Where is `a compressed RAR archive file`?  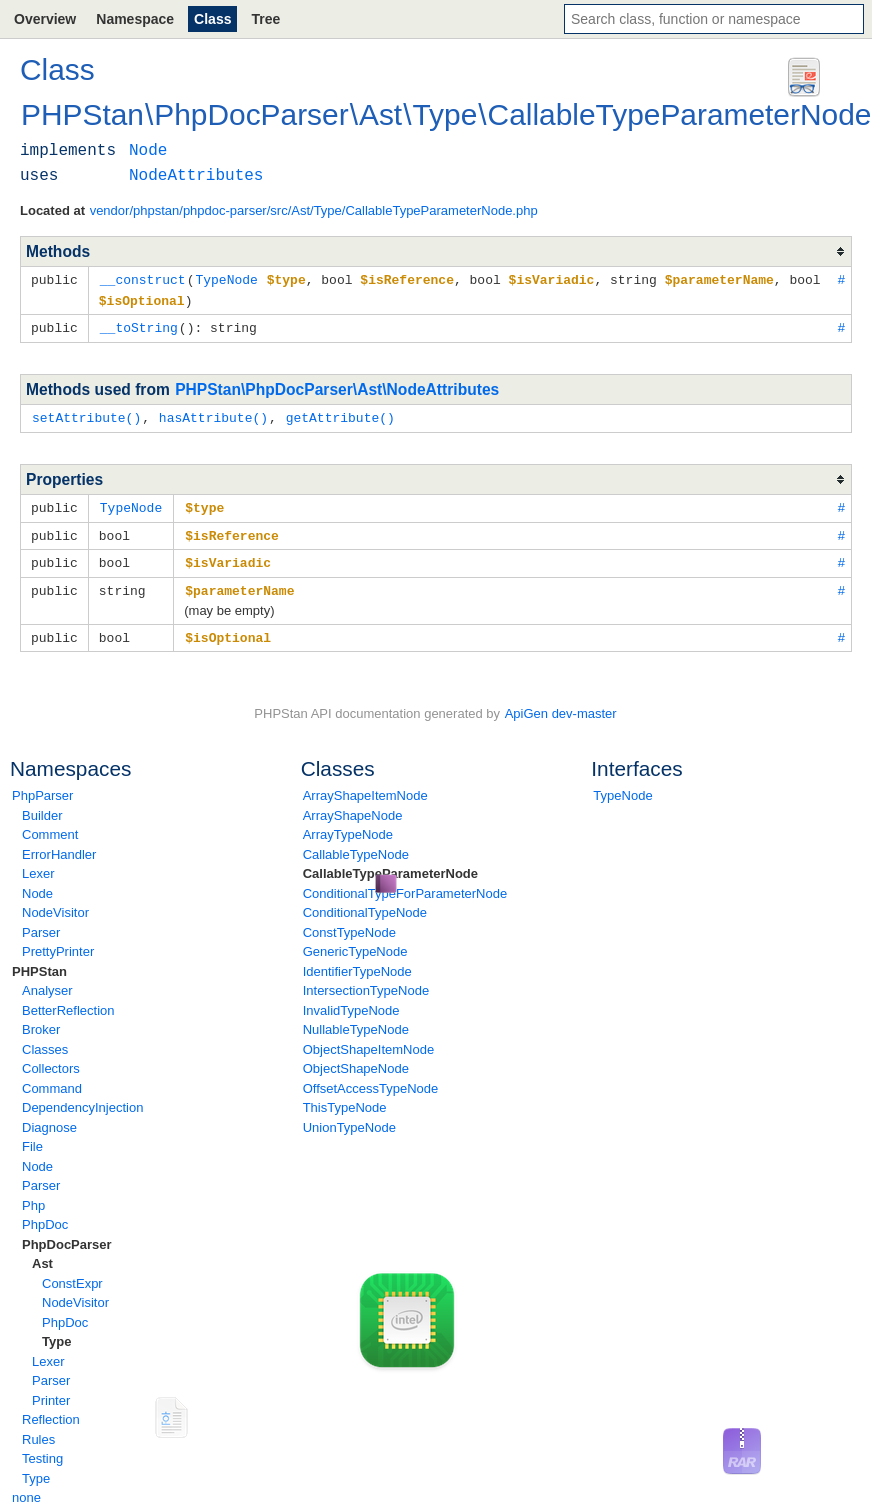
a compressed RAR archive file is located at coordinates (742, 1451).